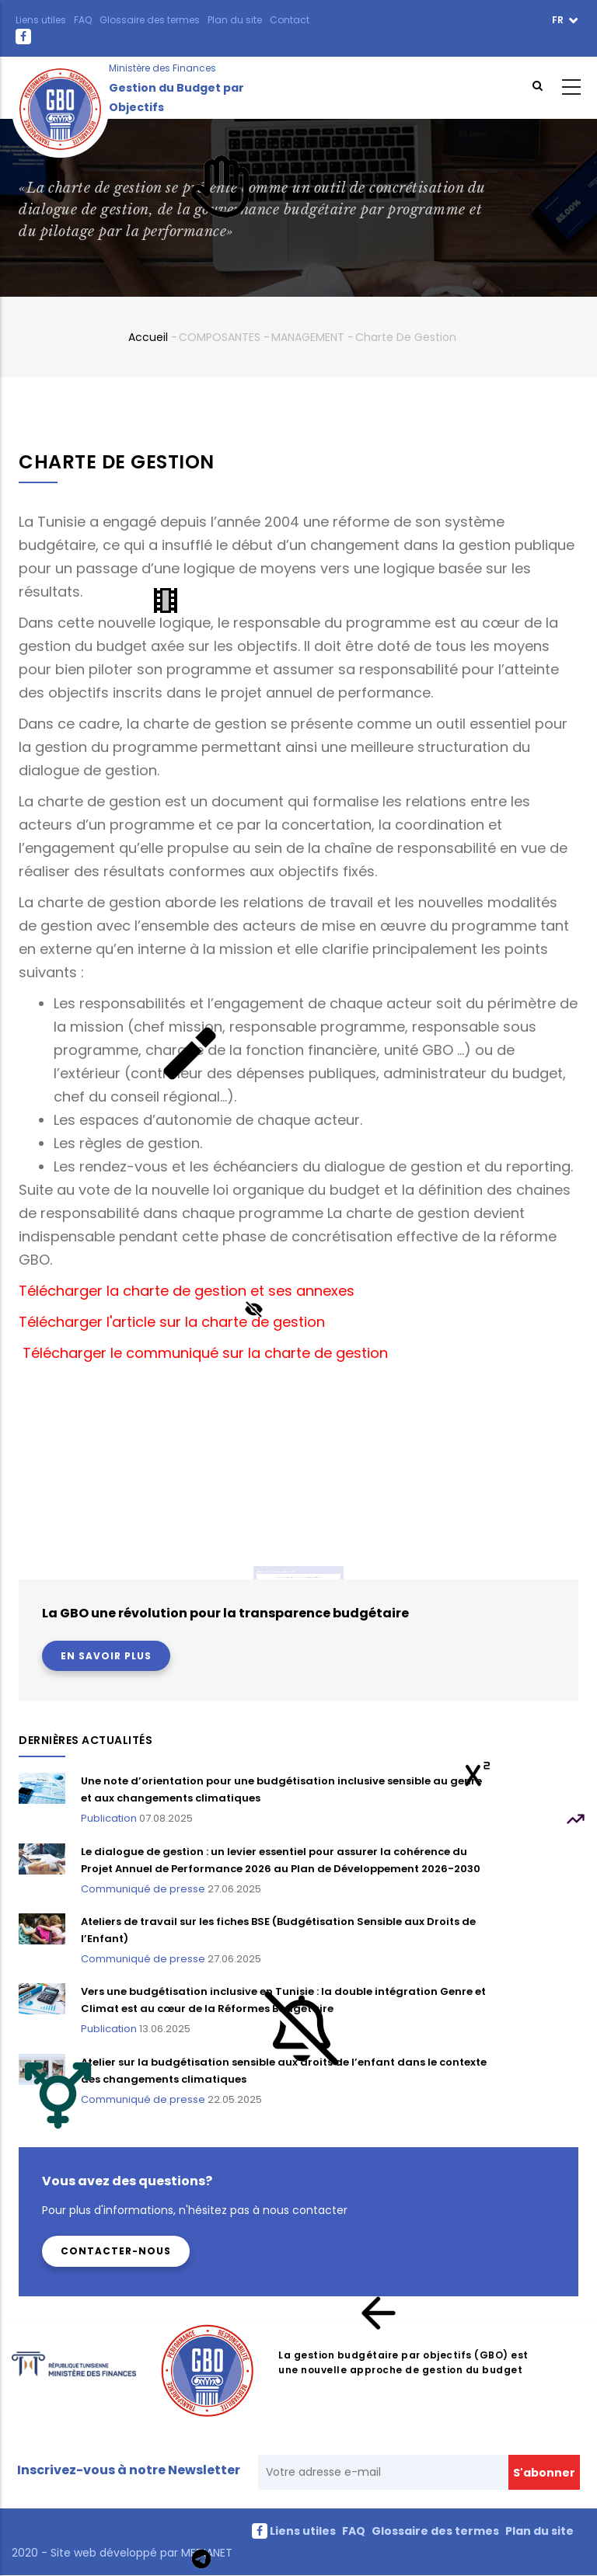 The width and height of the screenshot is (597, 2576). What do you see at coordinates (253, 1309) in the screenshot?
I see `hide password or sensitive content` at bounding box center [253, 1309].